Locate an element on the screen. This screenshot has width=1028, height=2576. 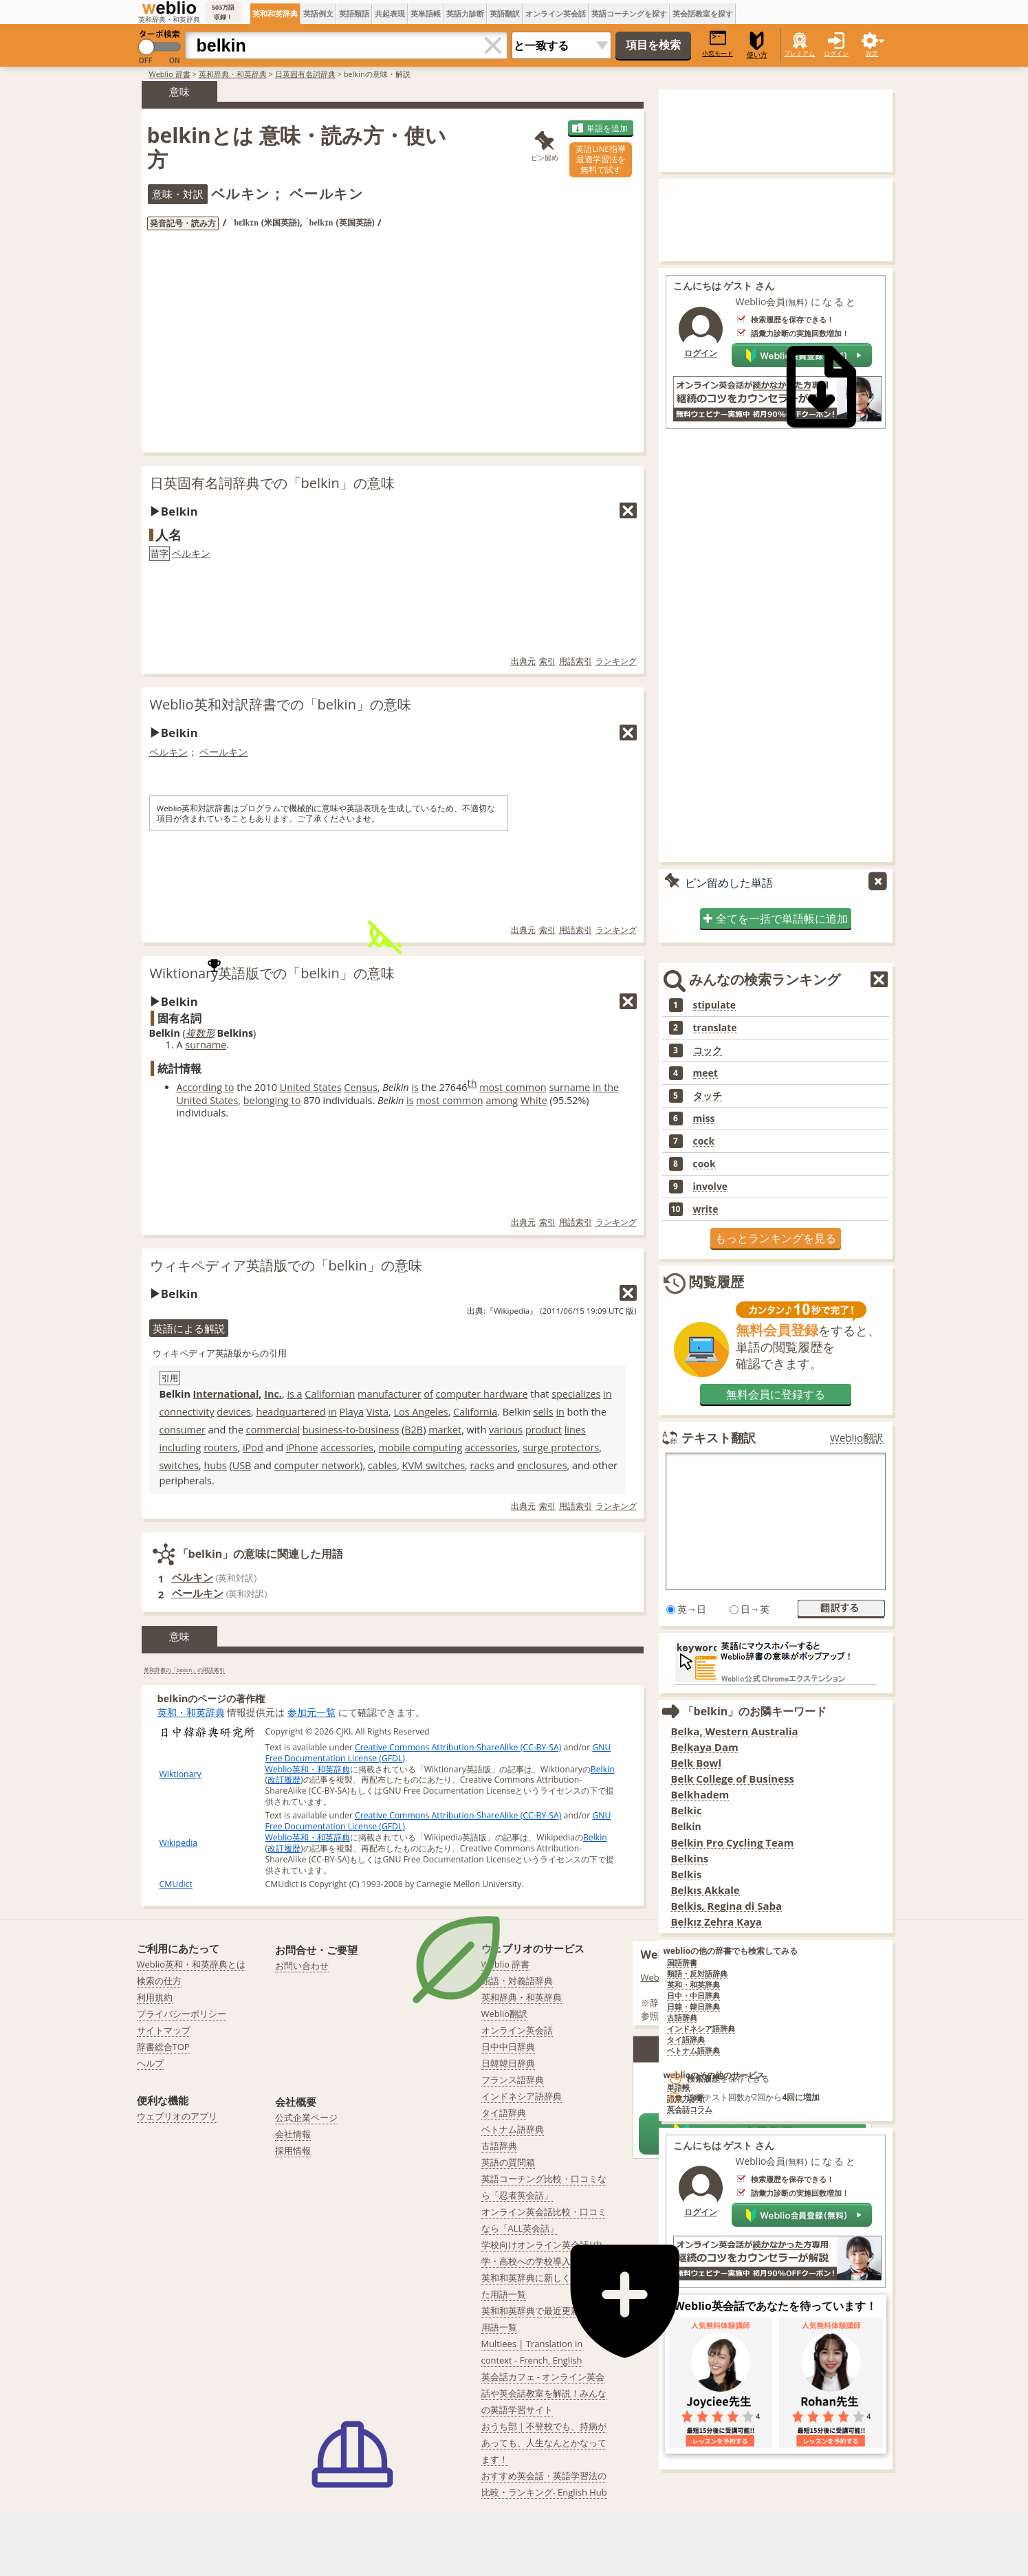
view achievements or awards is located at coordinates (214, 965).